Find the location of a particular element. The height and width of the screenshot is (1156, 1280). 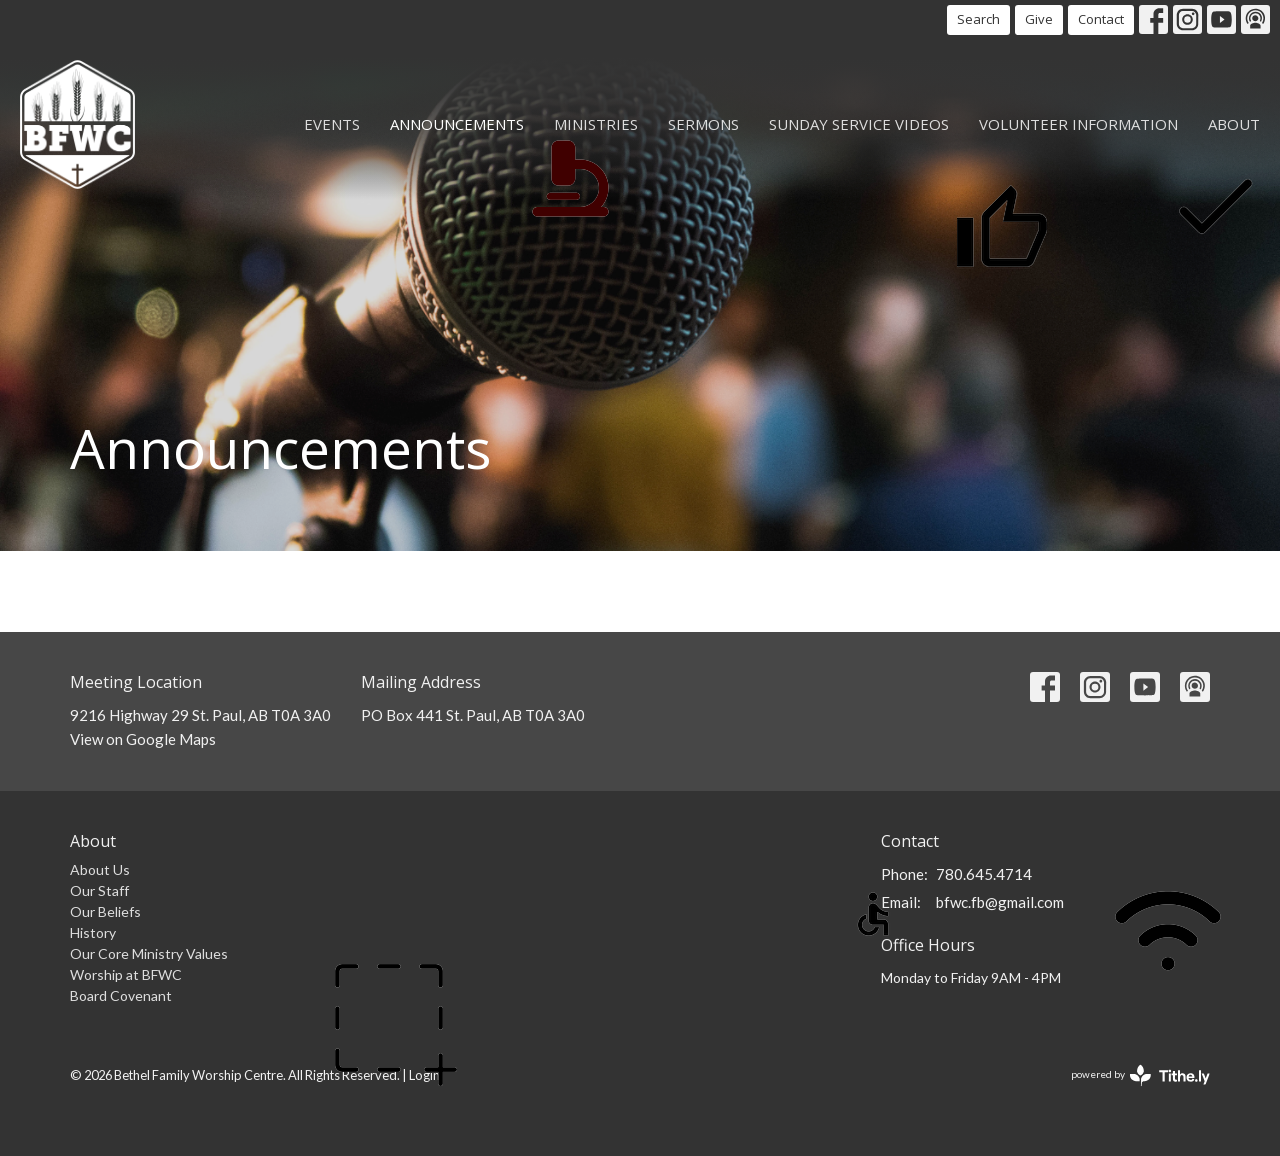

add to current selection is located at coordinates (389, 1018).